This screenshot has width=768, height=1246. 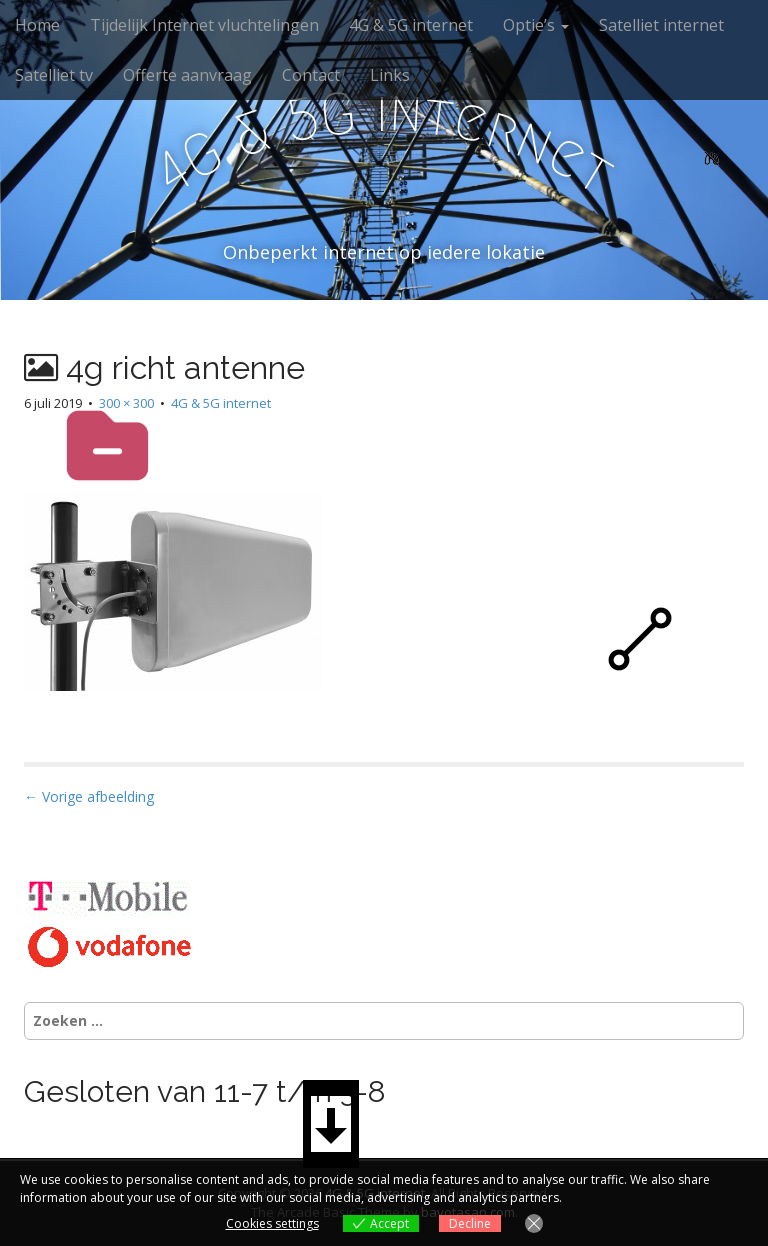 What do you see at coordinates (331, 1124) in the screenshot?
I see `system update available for download` at bounding box center [331, 1124].